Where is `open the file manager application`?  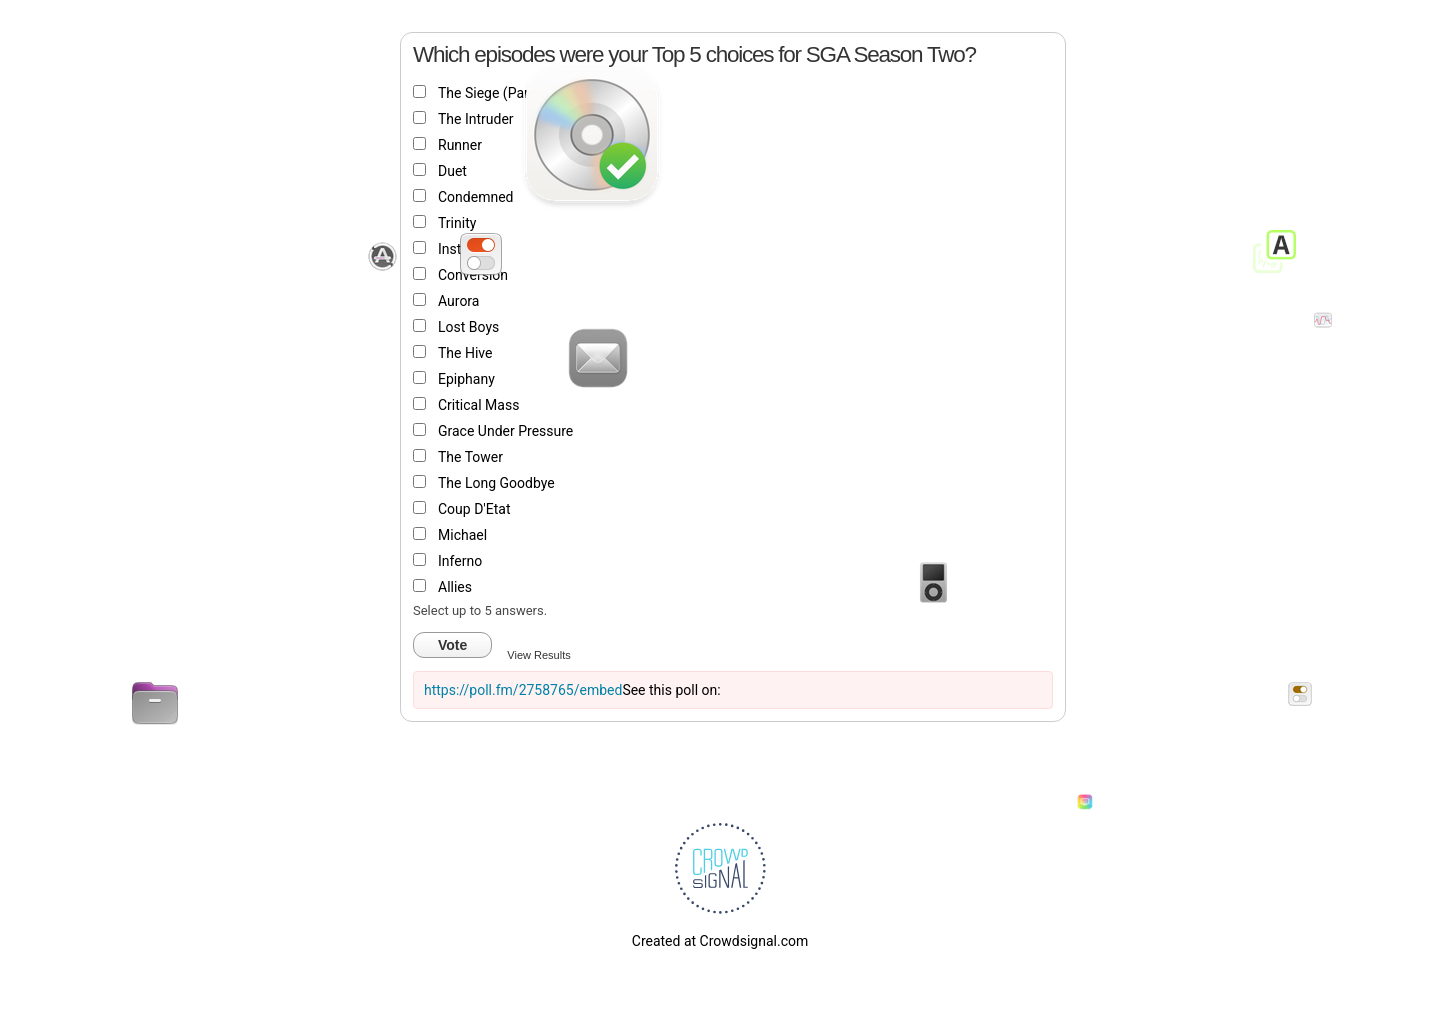
open the file manager application is located at coordinates (155, 703).